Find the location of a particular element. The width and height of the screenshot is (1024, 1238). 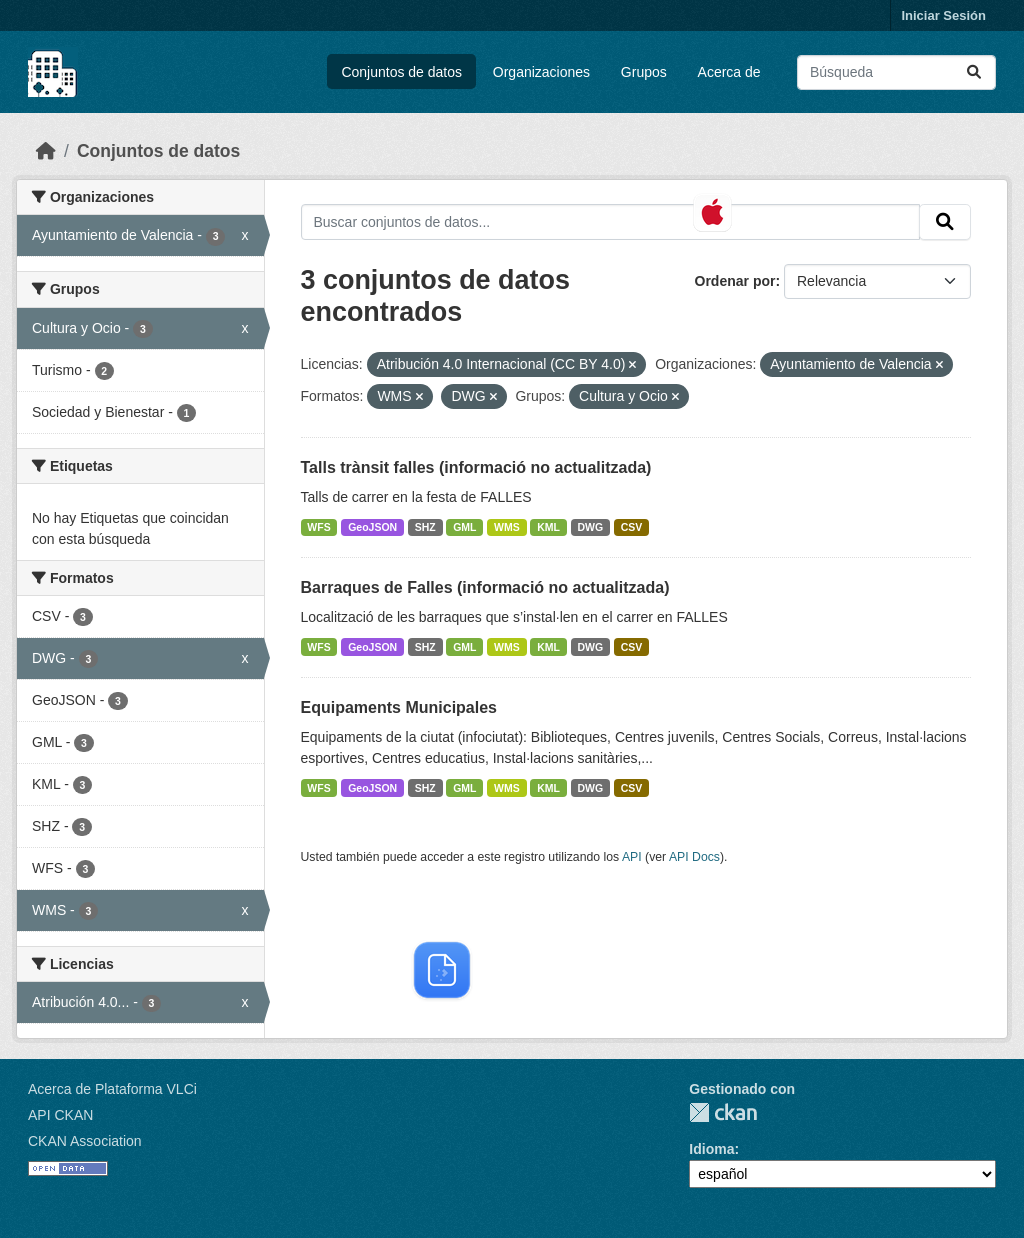

configure default apps for file types is located at coordinates (442, 971).